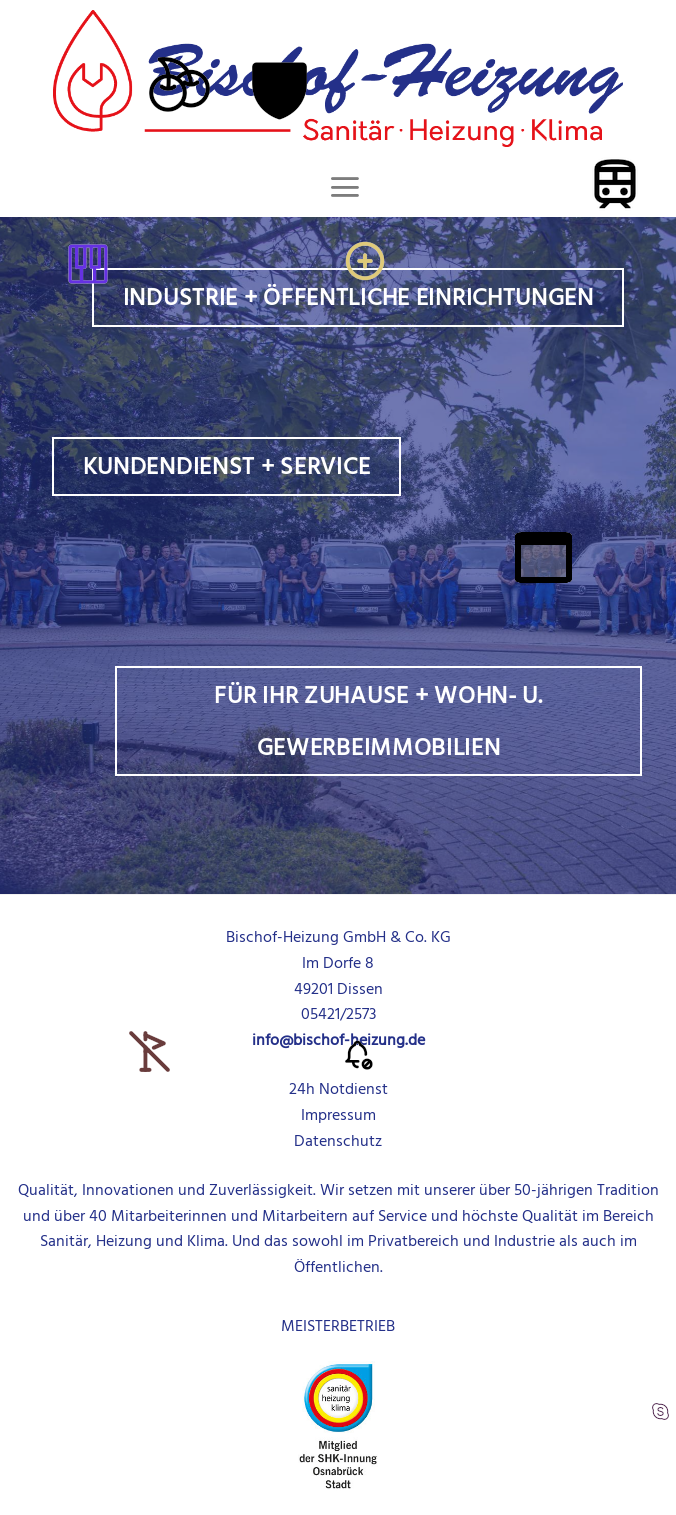 The width and height of the screenshot is (676, 1515). What do you see at coordinates (279, 87) in the screenshot?
I see `security or protection status indicator` at bounding box center [279, 87].